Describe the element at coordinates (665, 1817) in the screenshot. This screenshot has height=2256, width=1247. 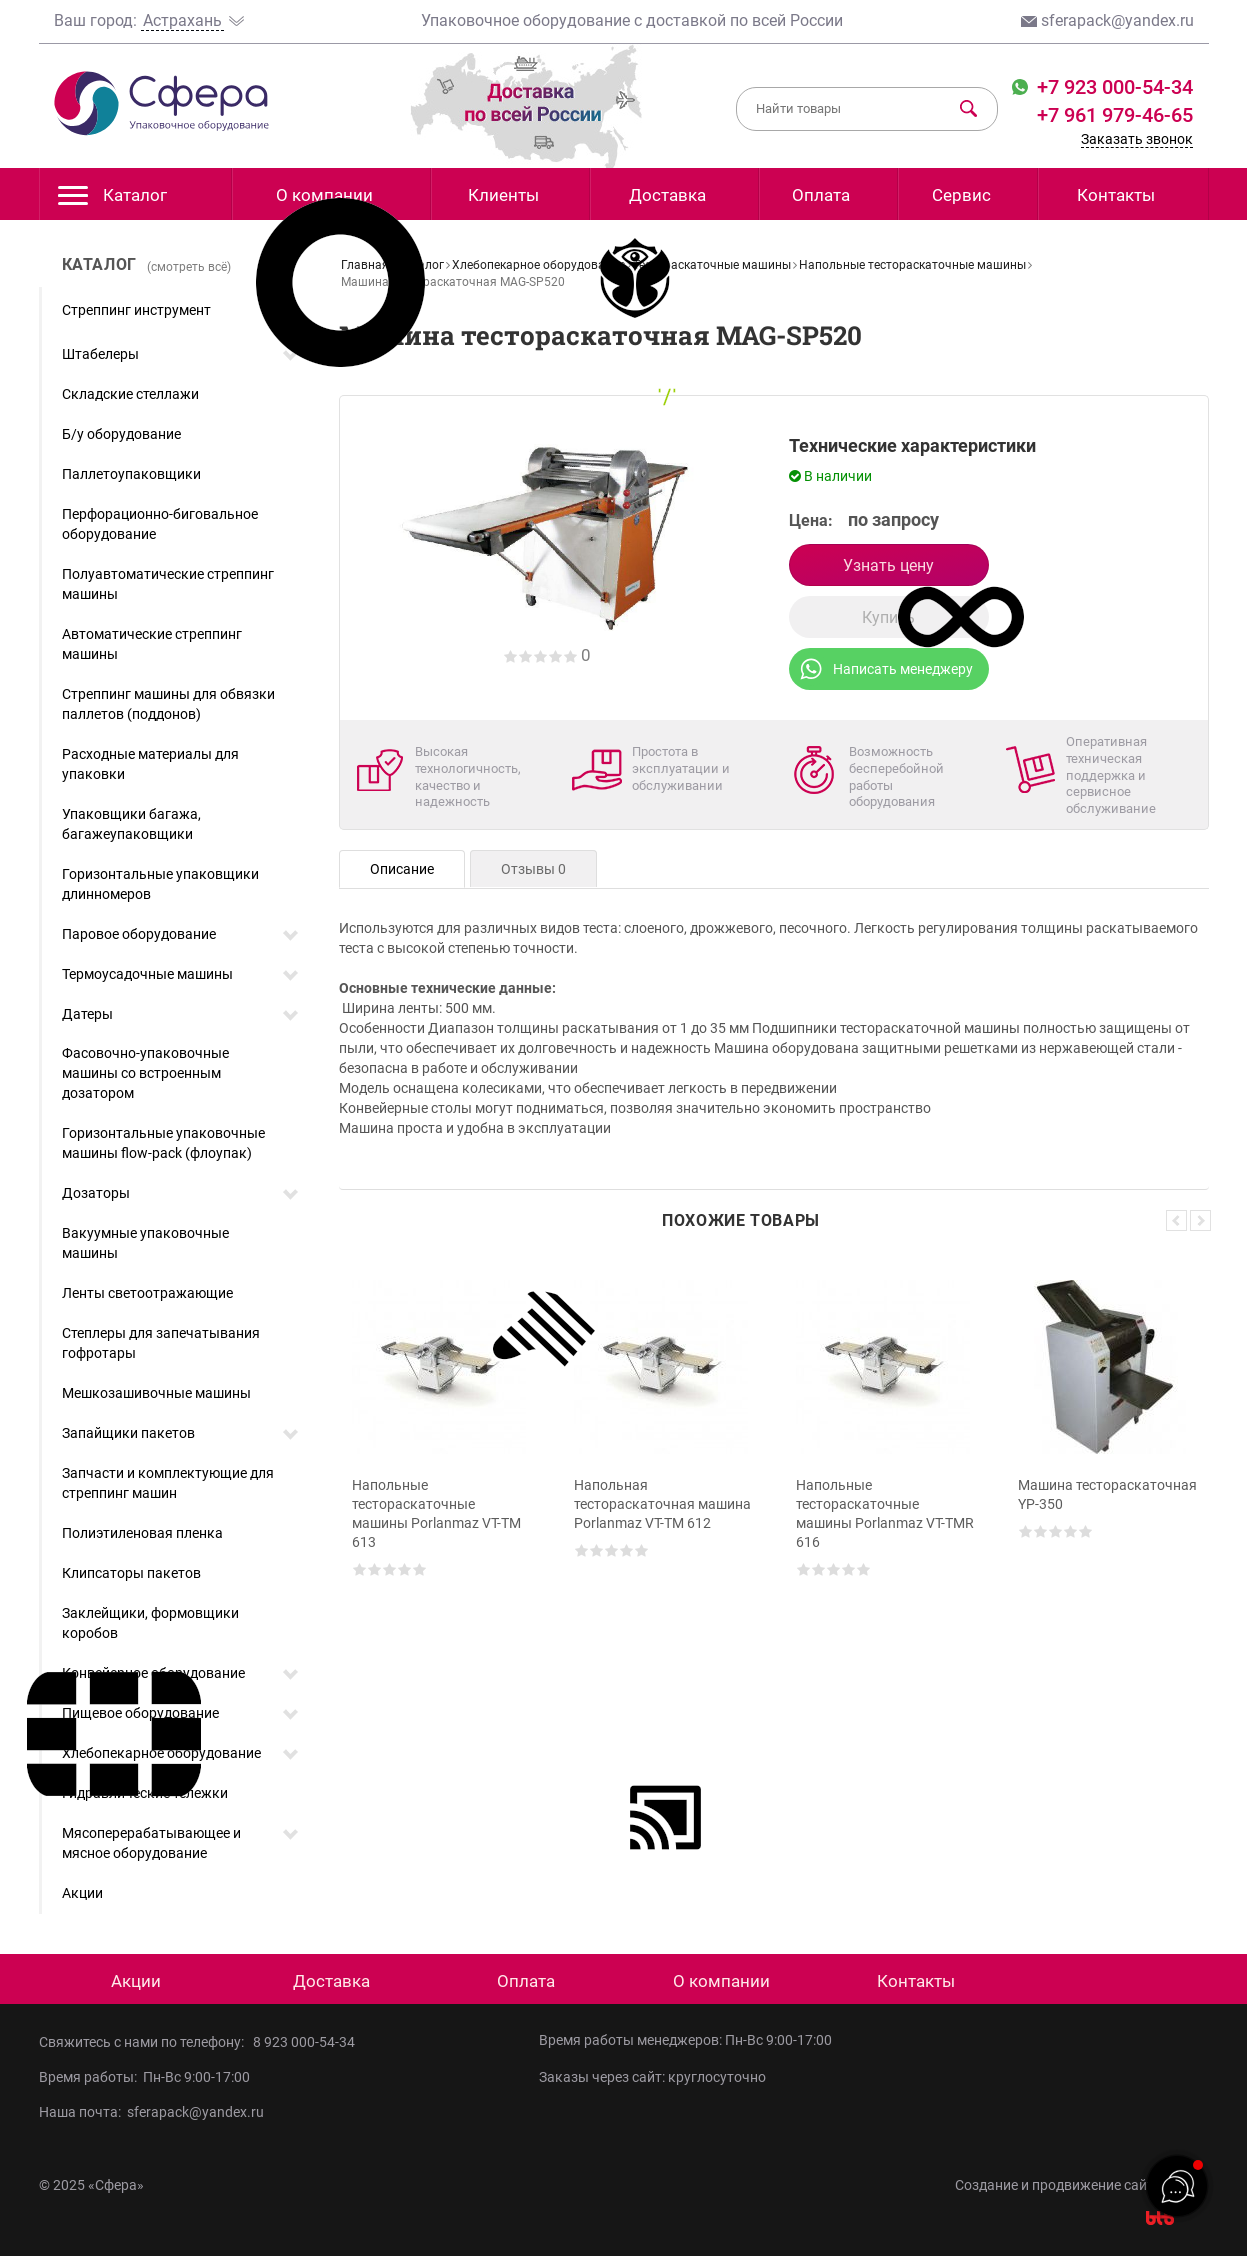
I see `cast your screen to a nearby device` at that location.